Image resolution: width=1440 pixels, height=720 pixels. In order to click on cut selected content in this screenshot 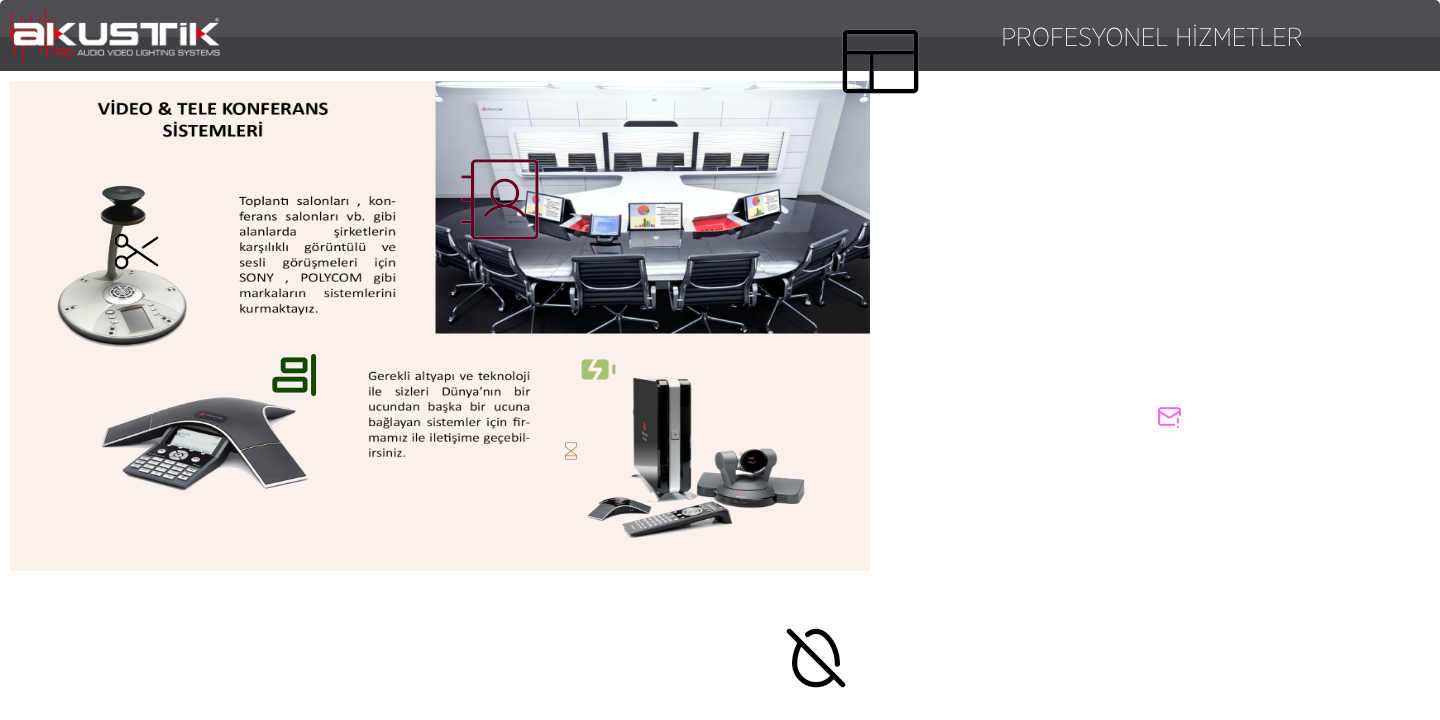, I will do `click(135, 251)`.